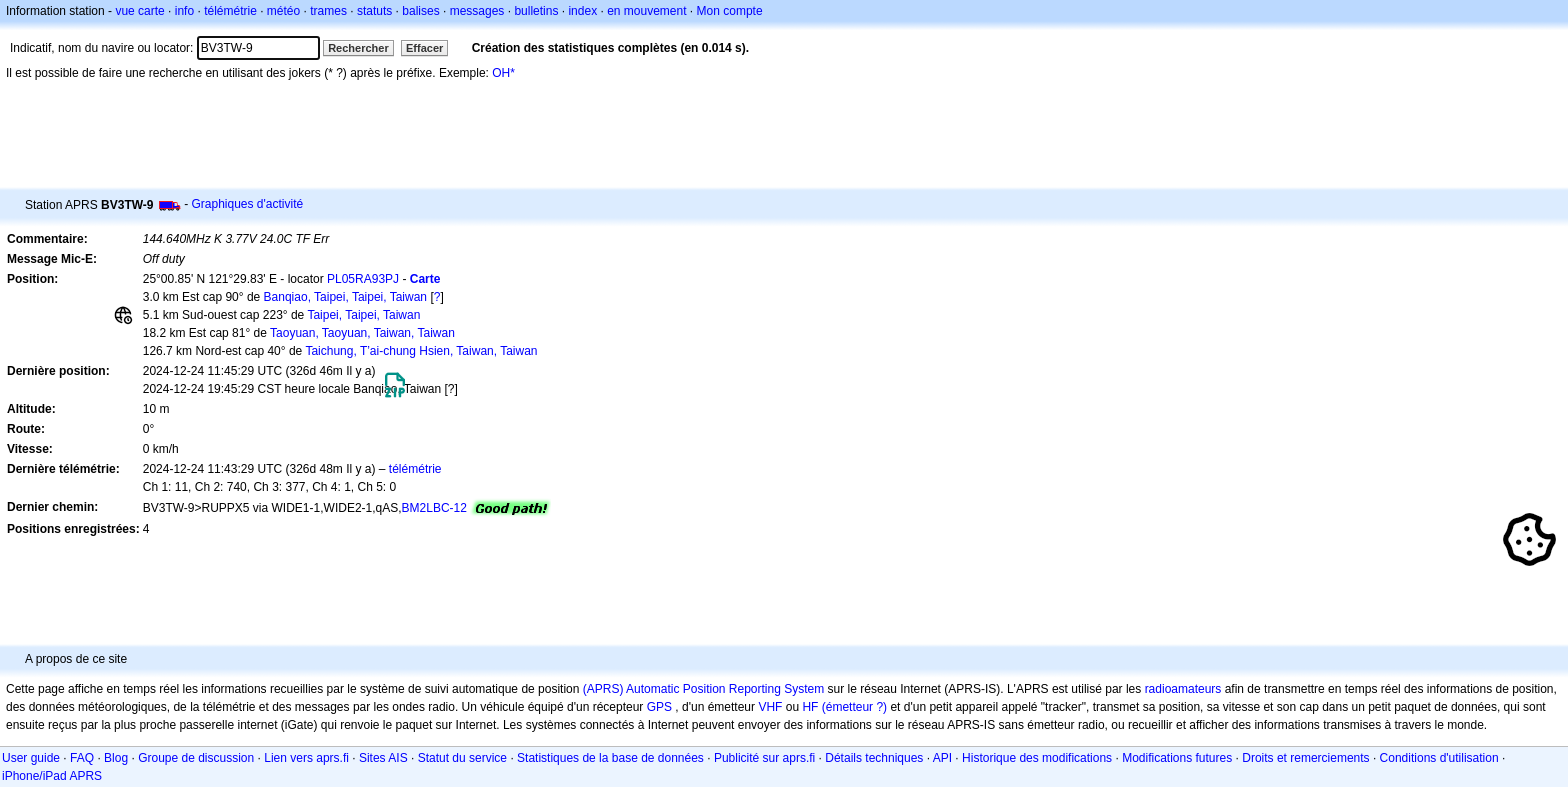  I want to click on set or change timezone preferences, so click(123, 315).